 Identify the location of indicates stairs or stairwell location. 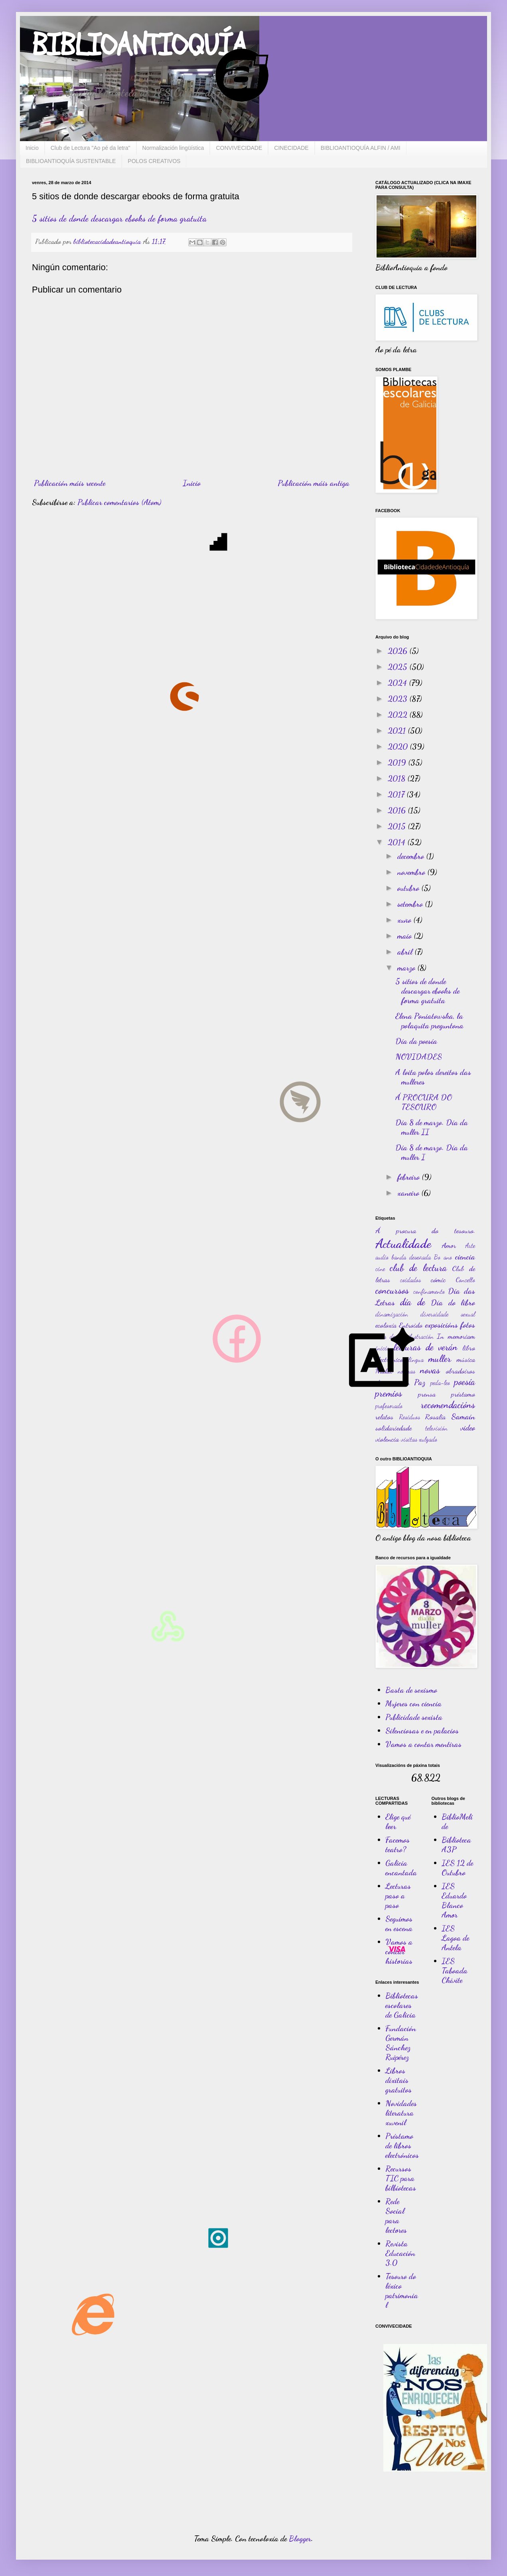
(218, 542).